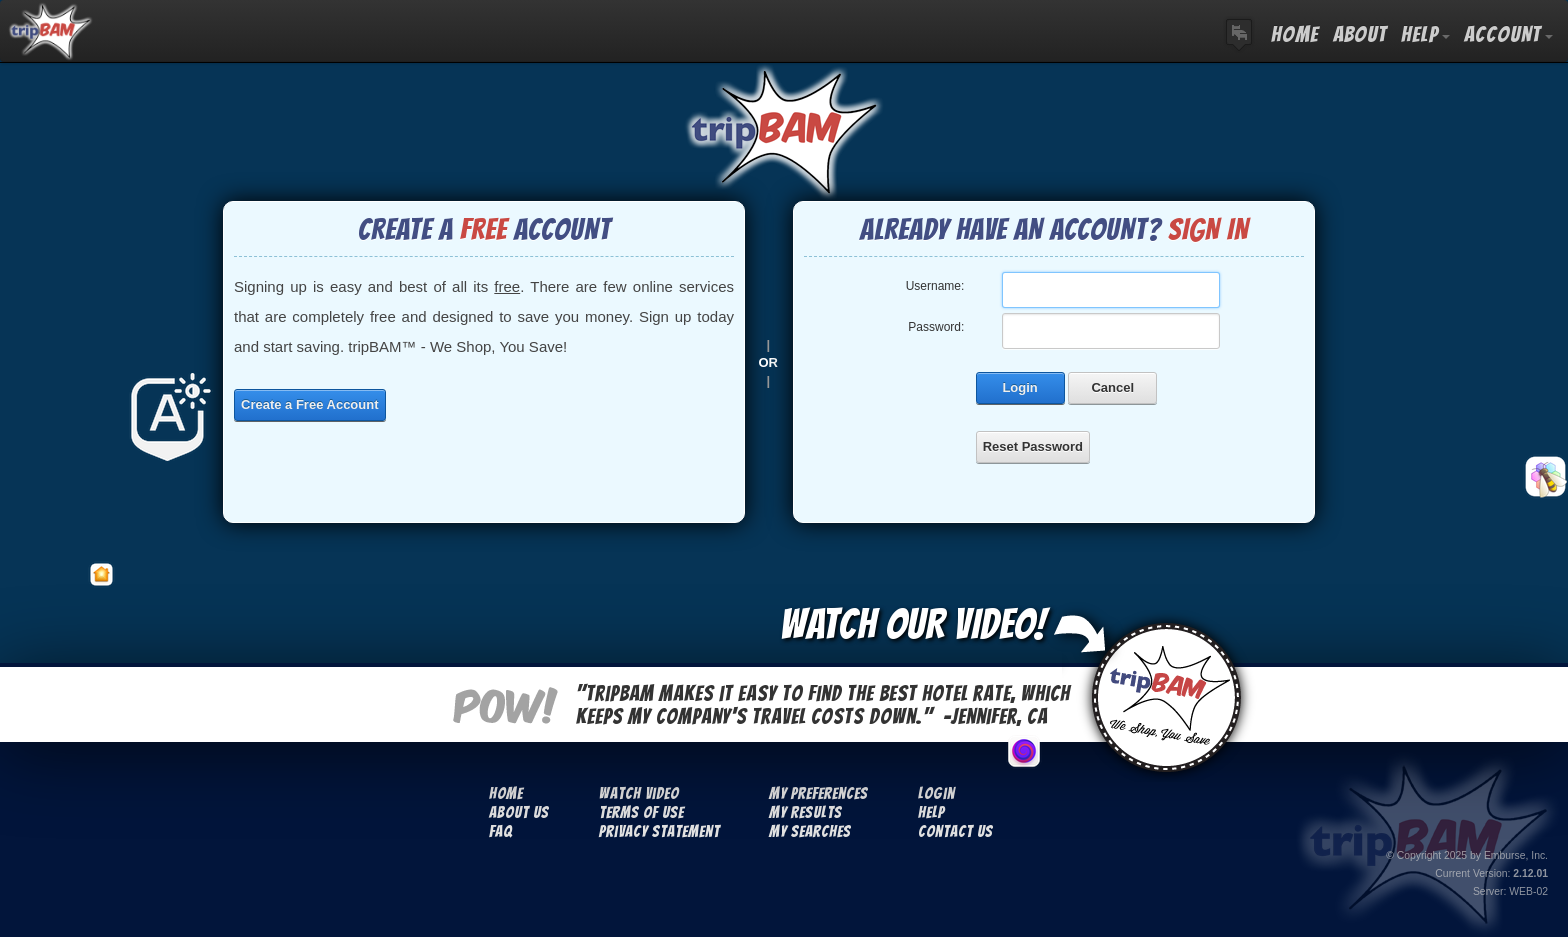  What do you see at coordinates (1545, 476) in the screenshot?
I see `open beeref reference image board app` at bounding box center [1545, 476].